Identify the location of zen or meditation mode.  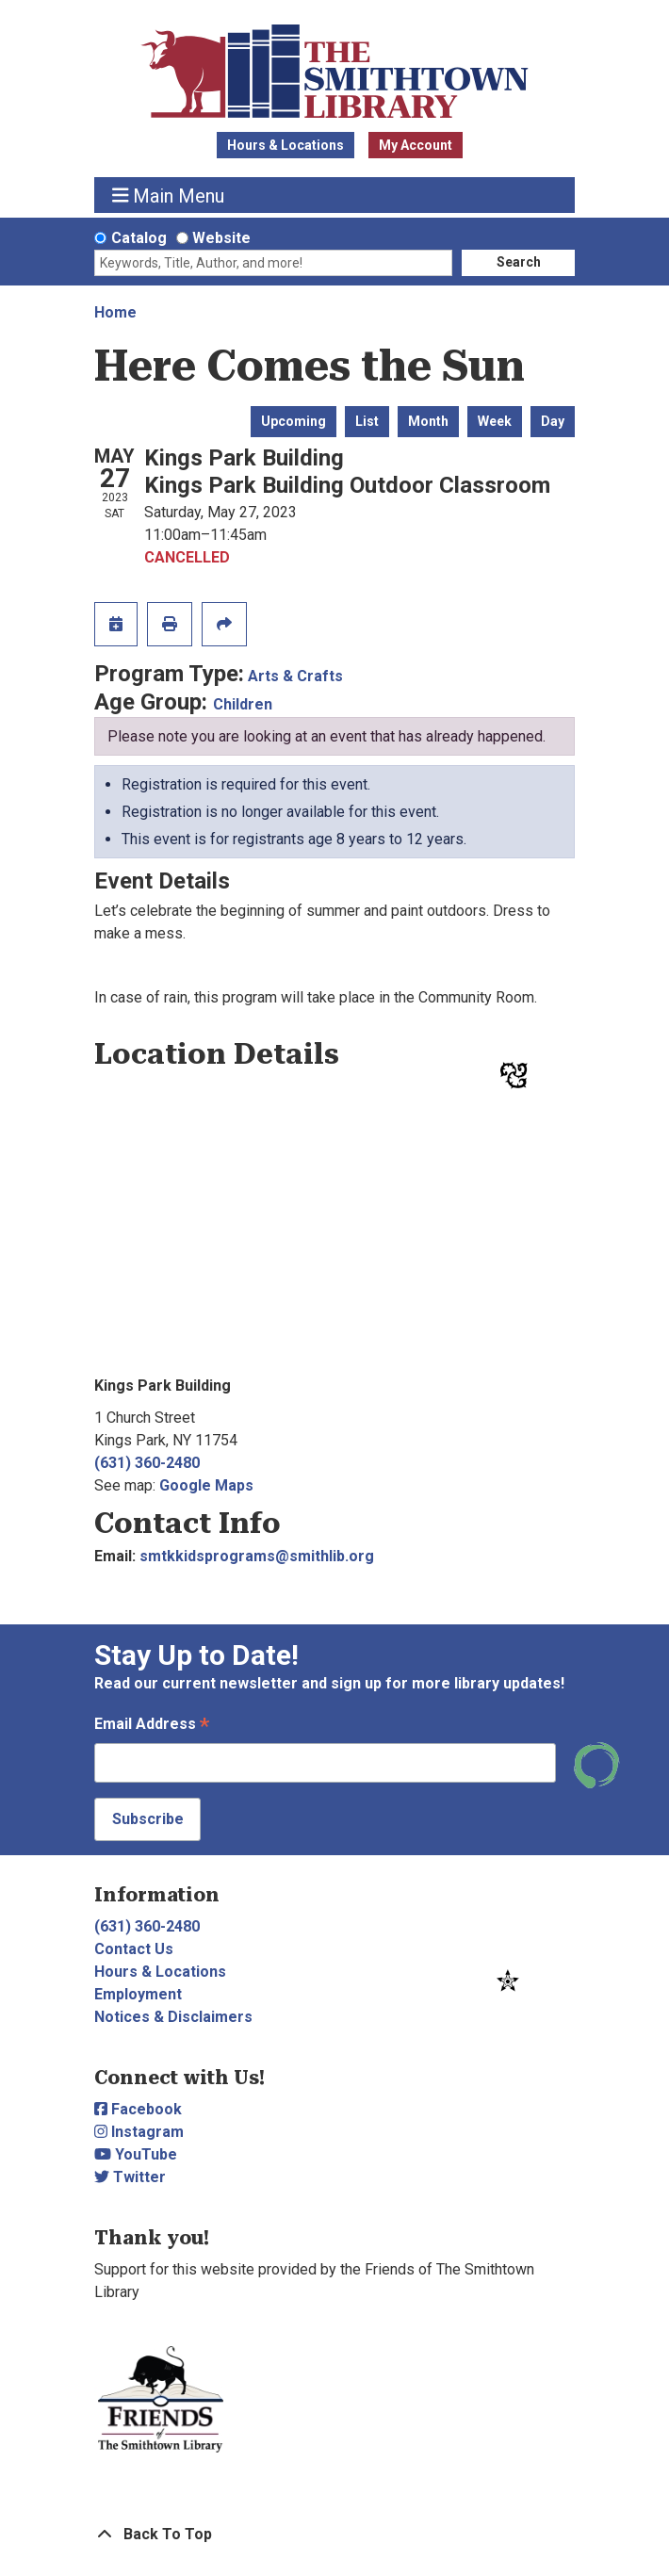
(596, 1765).